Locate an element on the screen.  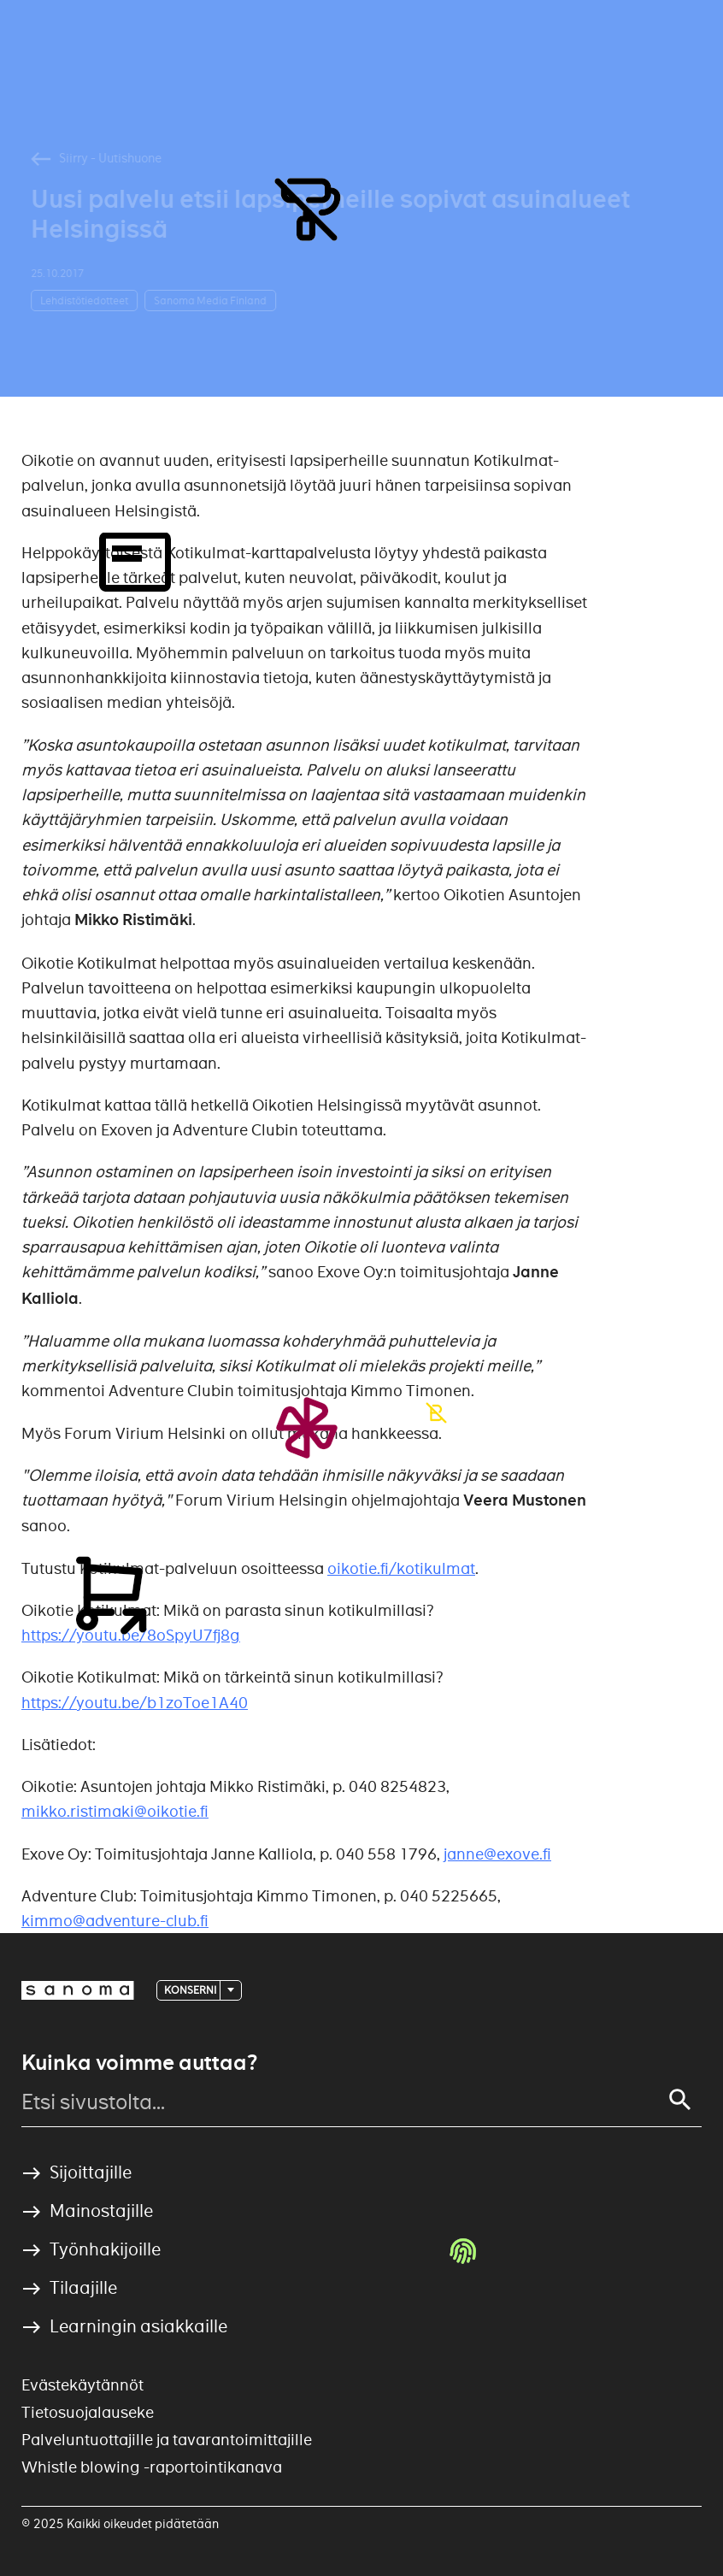
view featured playlist is located at coordinates (135, 562).